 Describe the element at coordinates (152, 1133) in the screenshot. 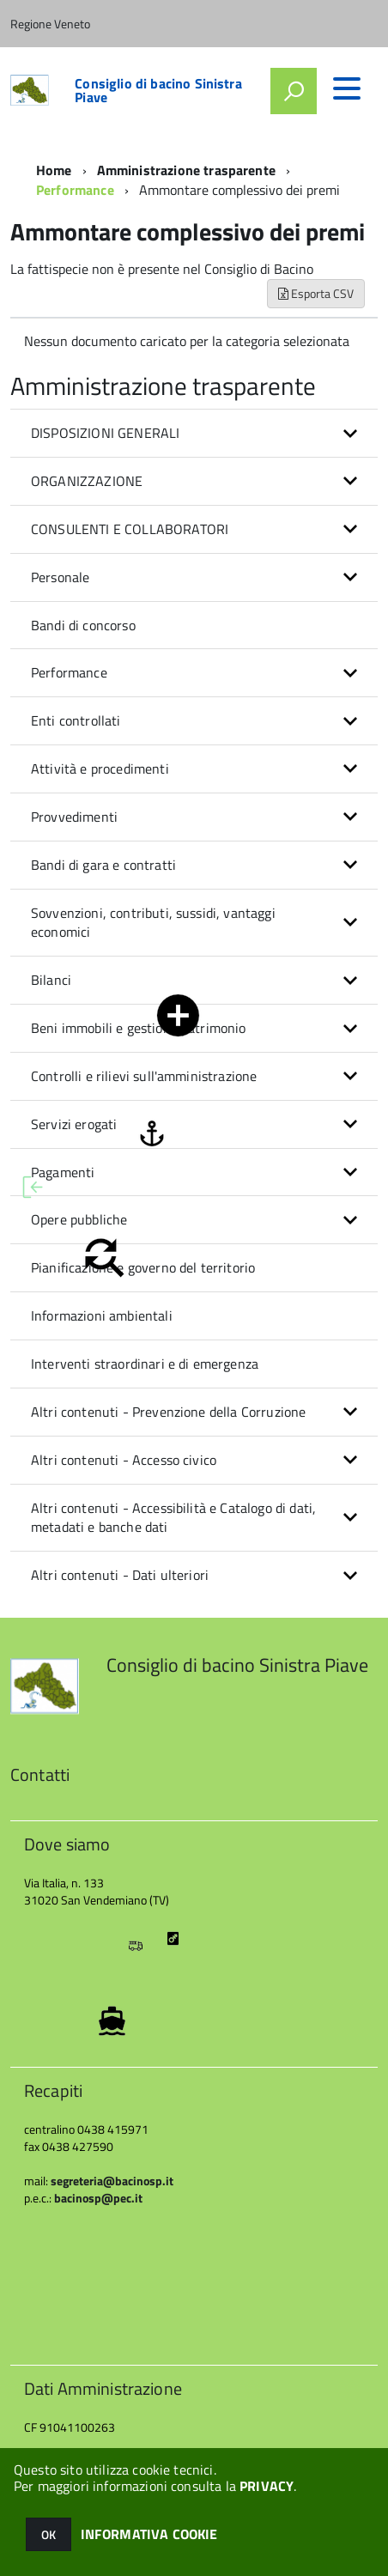

I see `anchor a position or element in place` at that location.